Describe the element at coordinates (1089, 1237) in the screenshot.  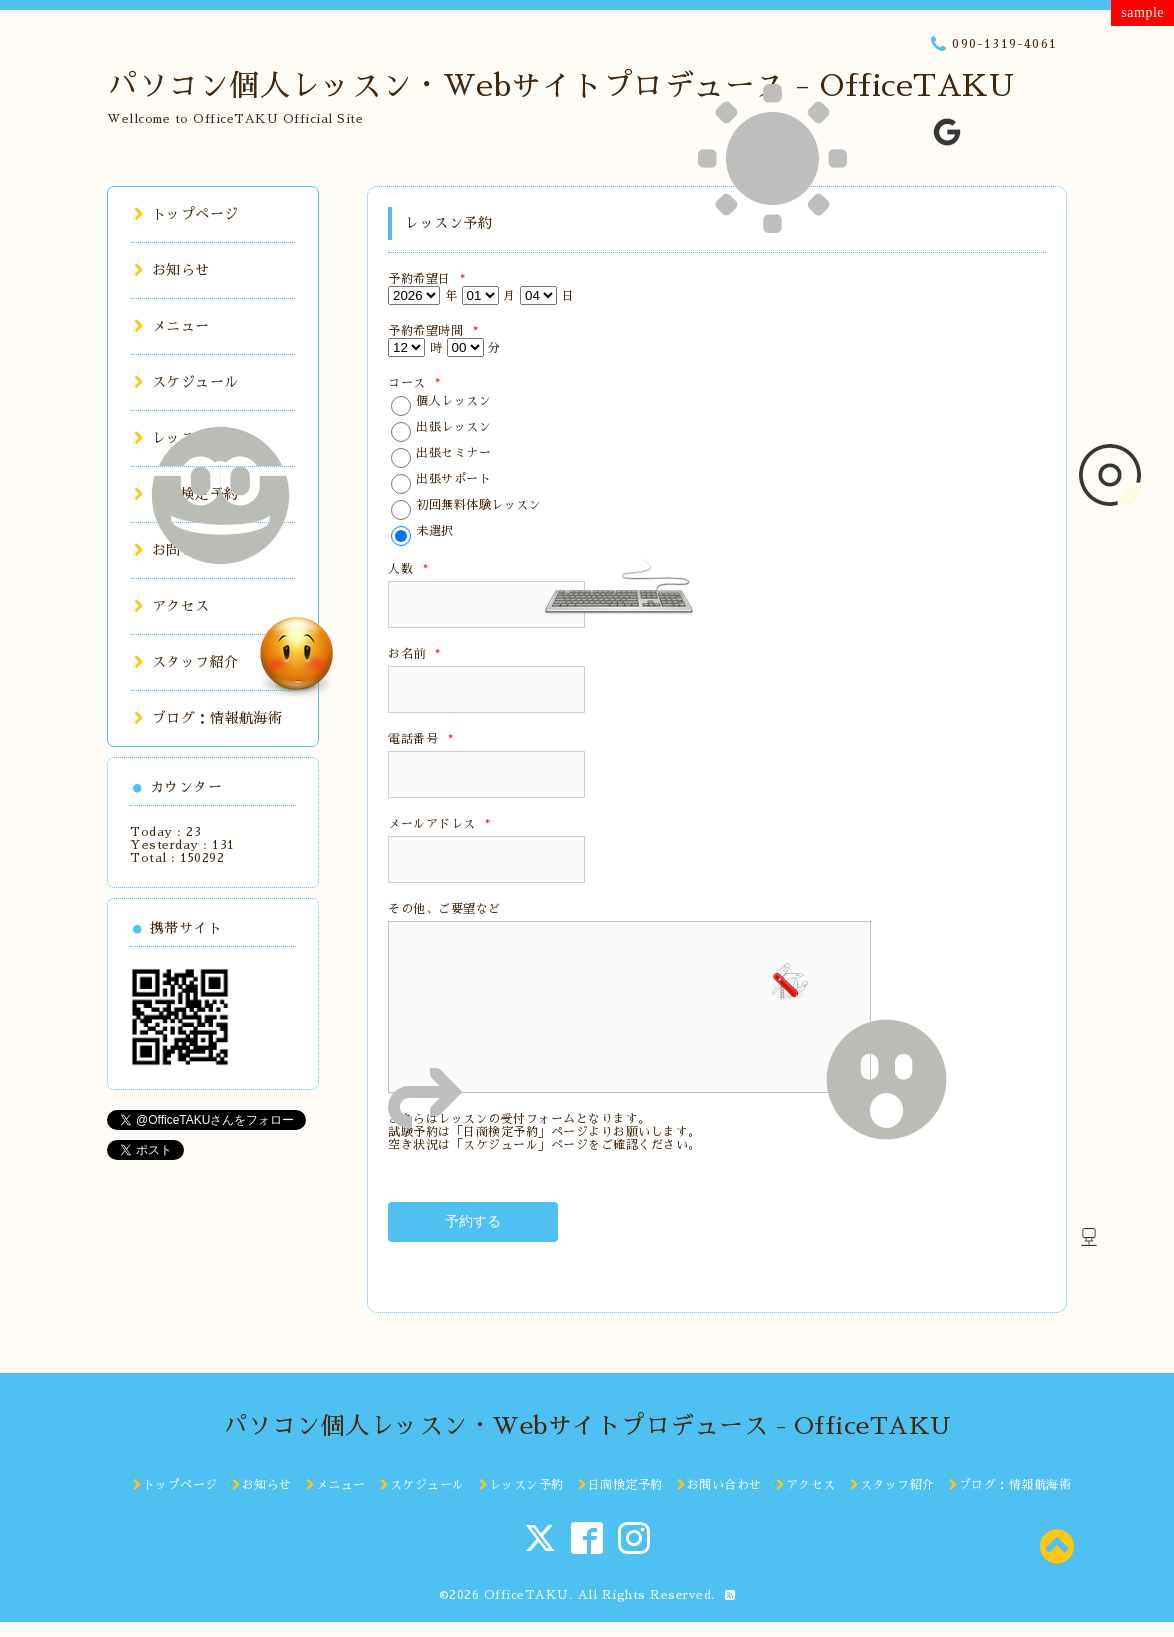
I see `access network settings` at that location.